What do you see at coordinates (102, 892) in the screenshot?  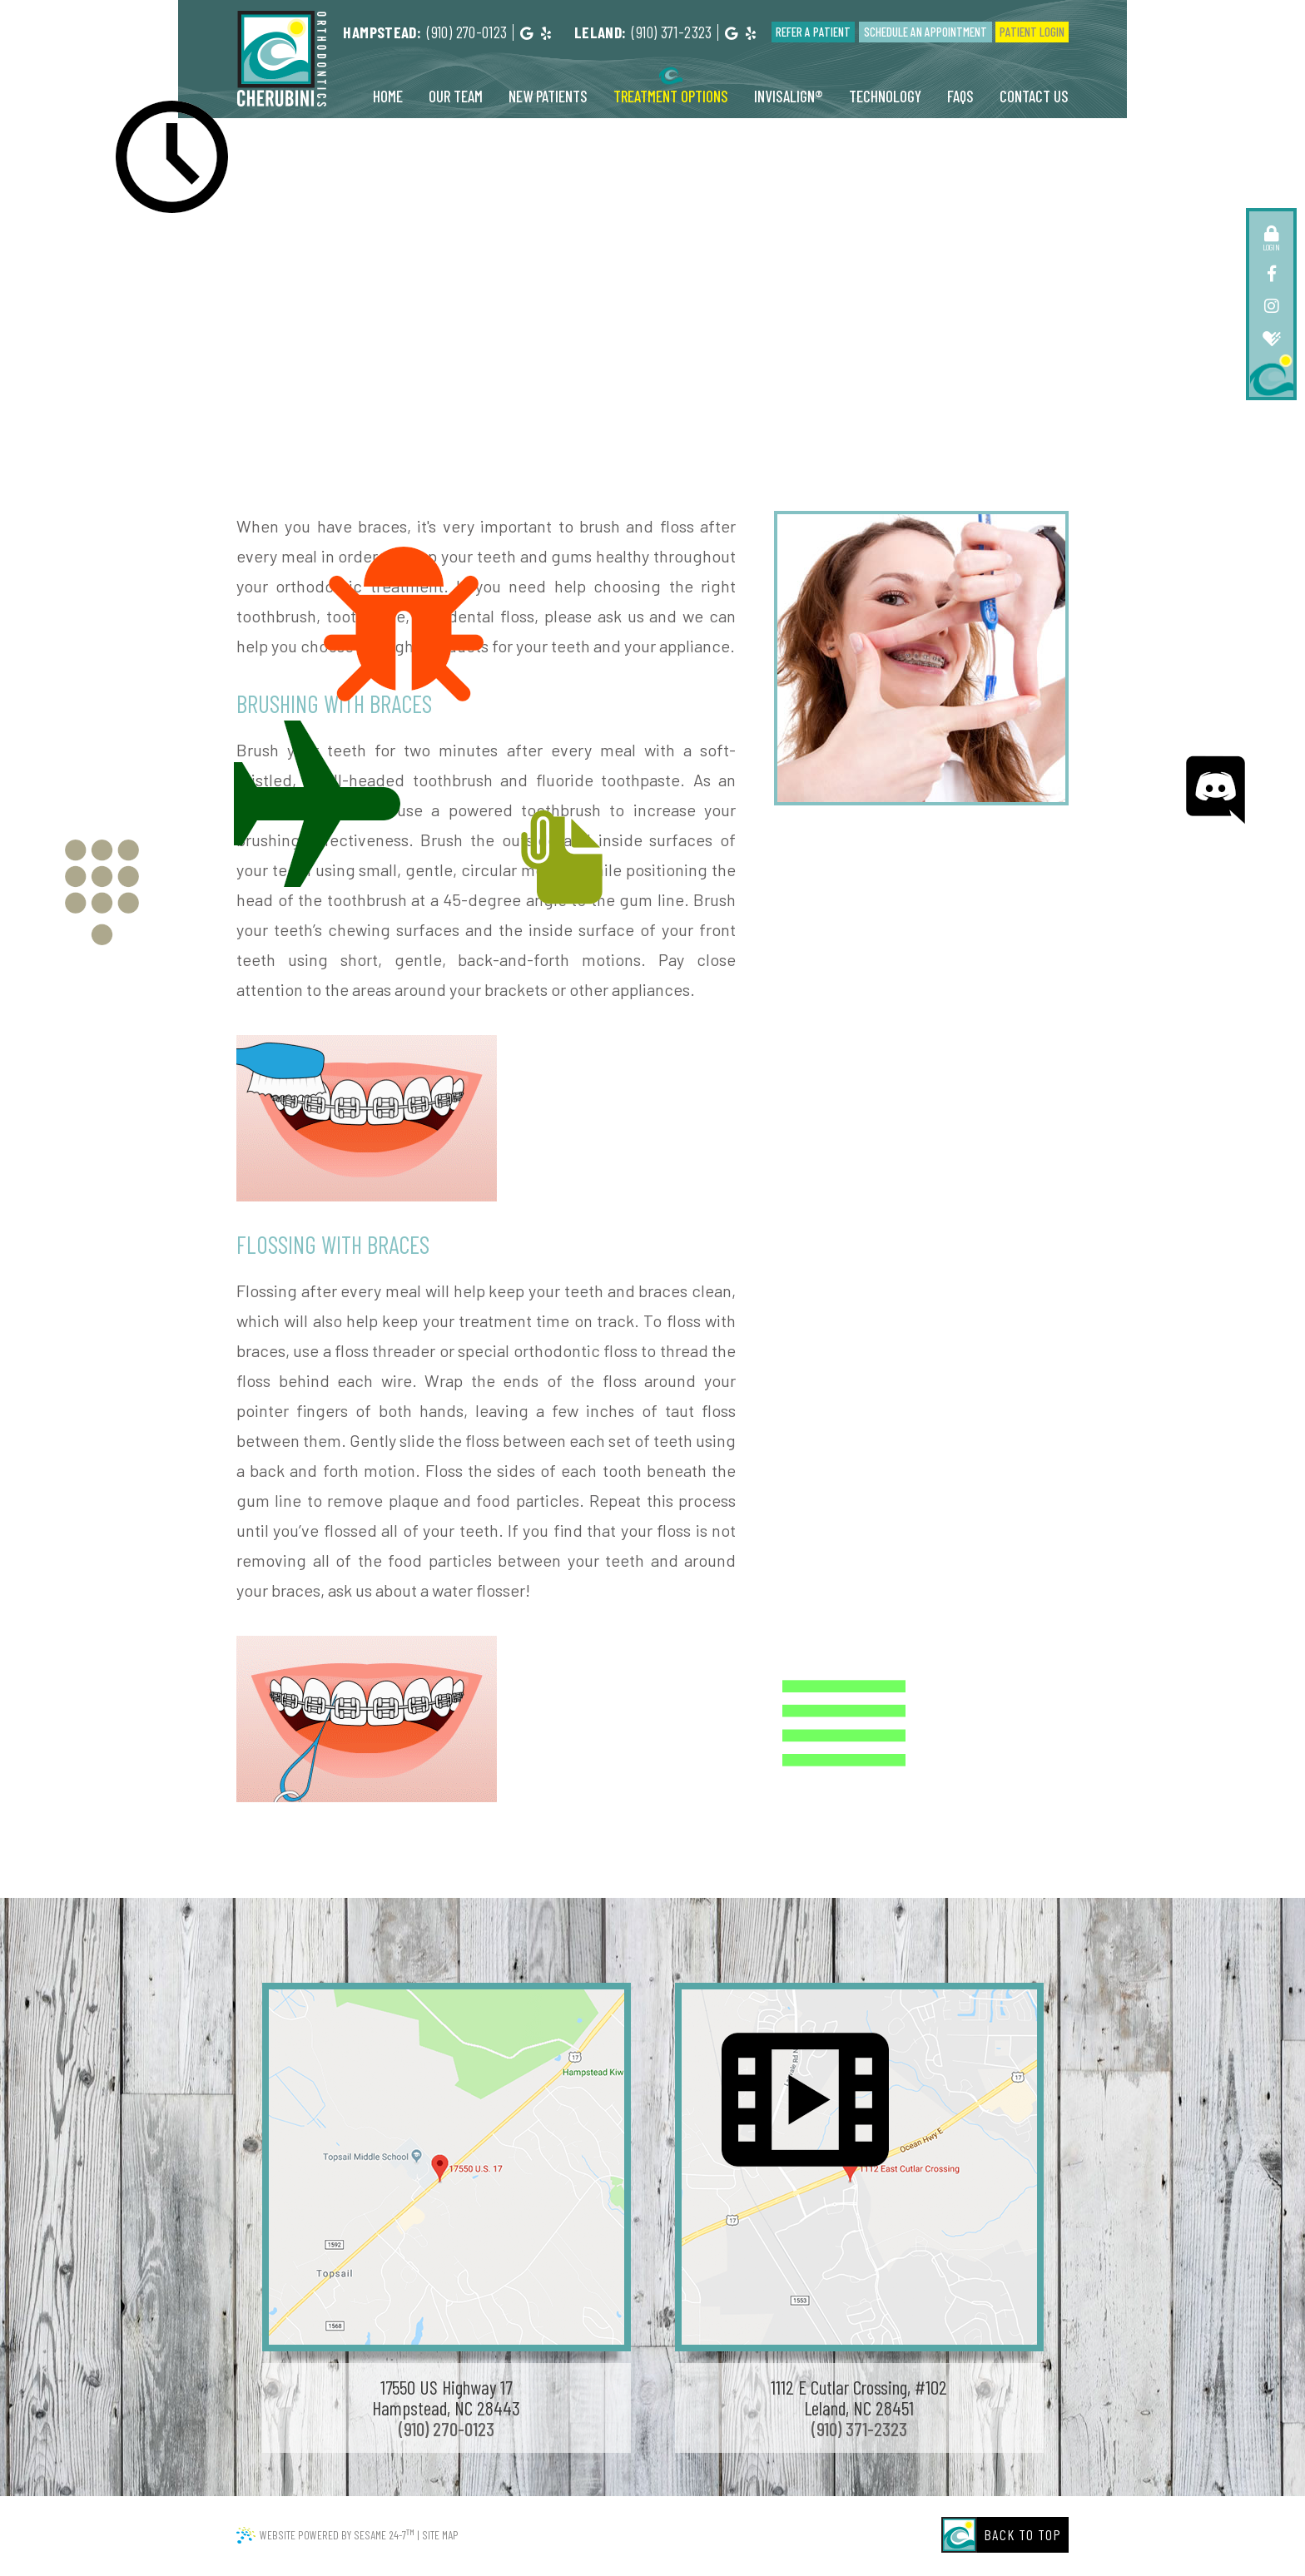 I see `open the phone dial pad` at bounding box center [102, 892].